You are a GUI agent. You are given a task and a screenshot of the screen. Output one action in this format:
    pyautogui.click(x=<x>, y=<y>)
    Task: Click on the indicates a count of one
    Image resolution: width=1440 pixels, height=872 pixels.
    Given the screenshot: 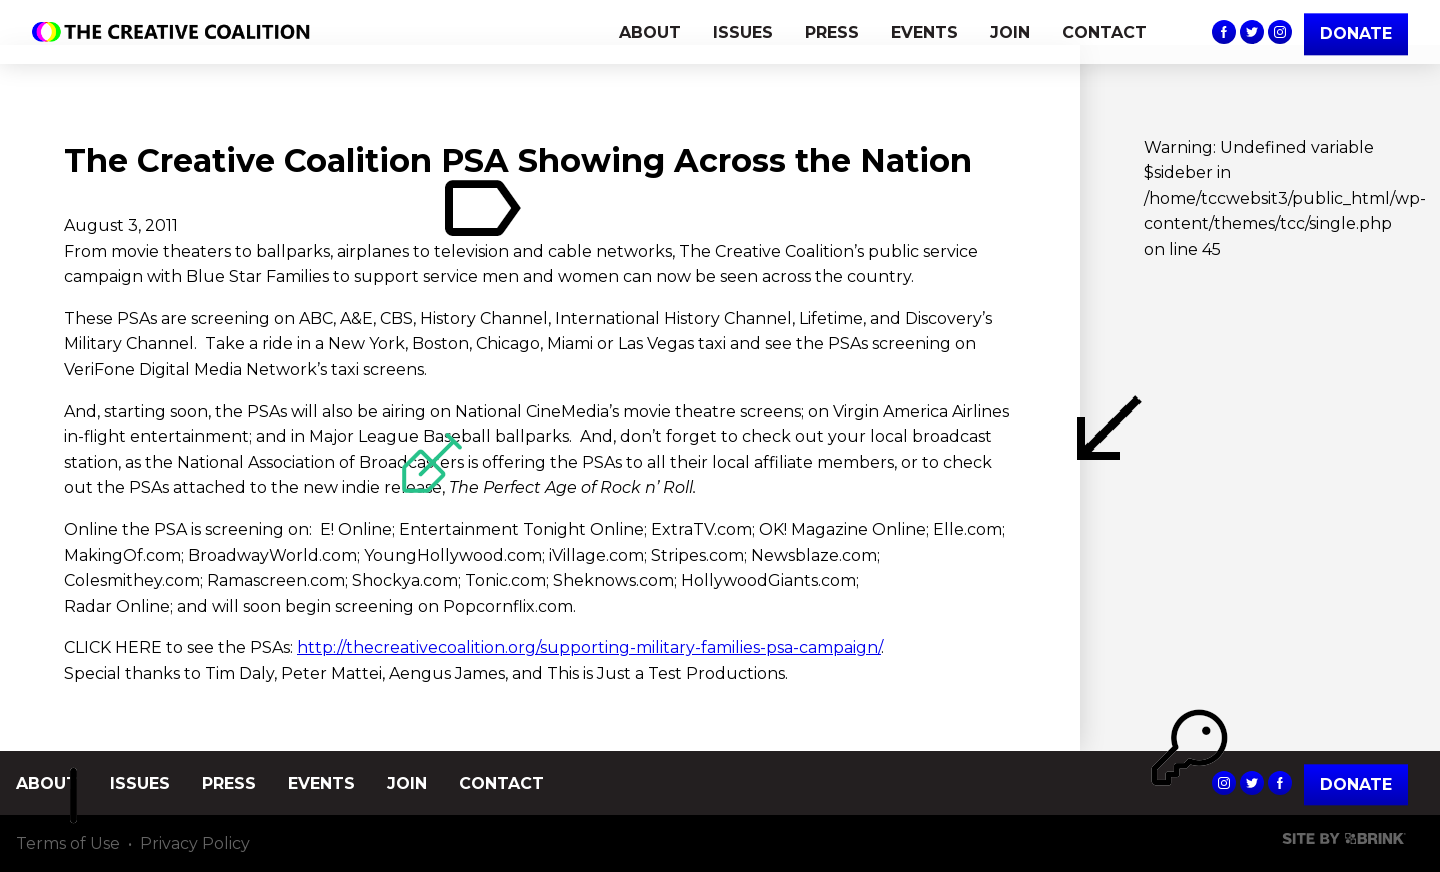 What is the action you would take?
    pyautogui.click(x=73, y=795)
    